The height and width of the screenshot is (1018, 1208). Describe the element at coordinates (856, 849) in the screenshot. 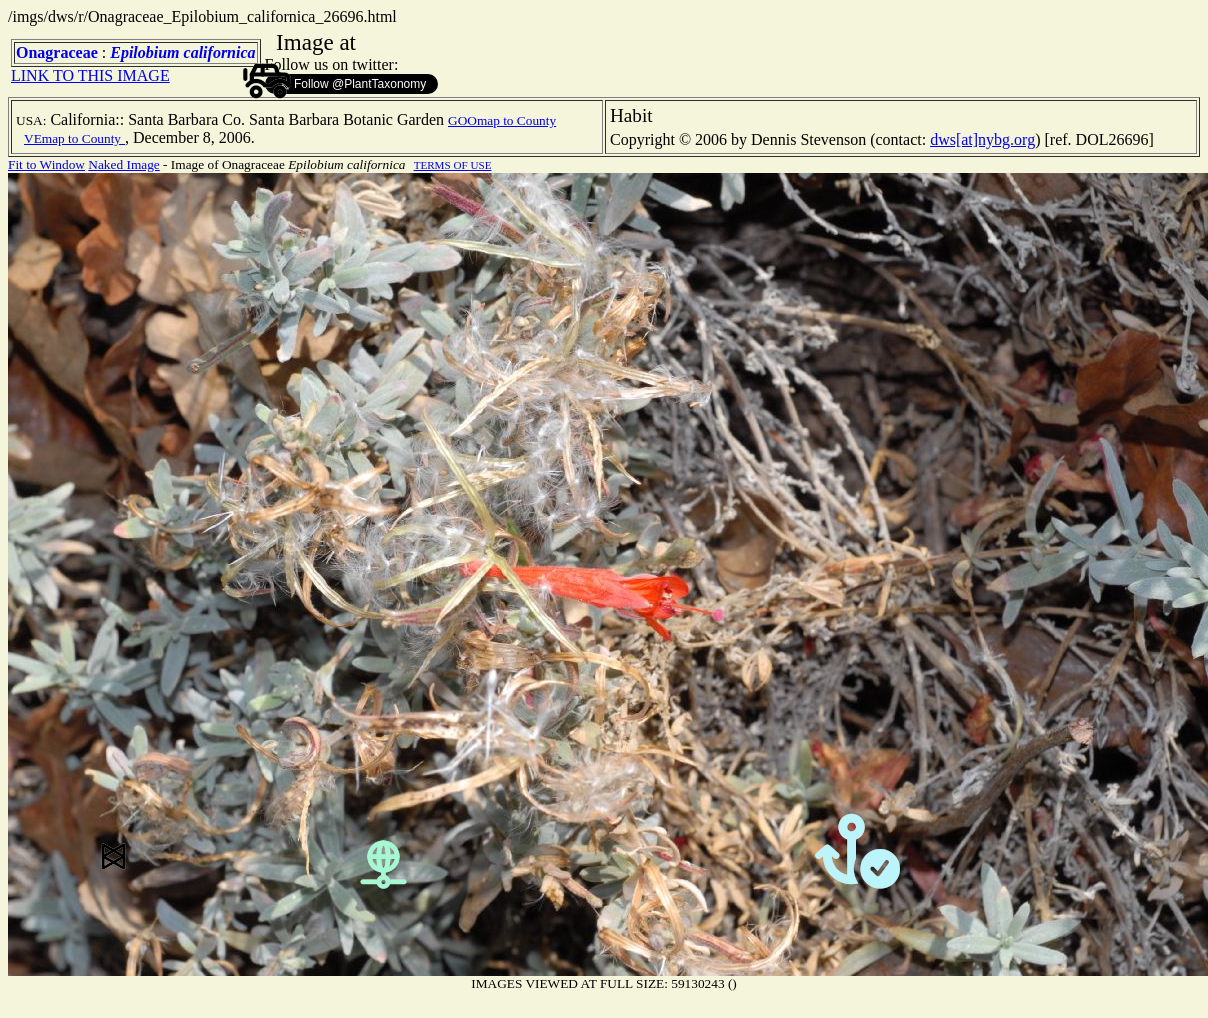

I see `verified anchor point or location` at that location.